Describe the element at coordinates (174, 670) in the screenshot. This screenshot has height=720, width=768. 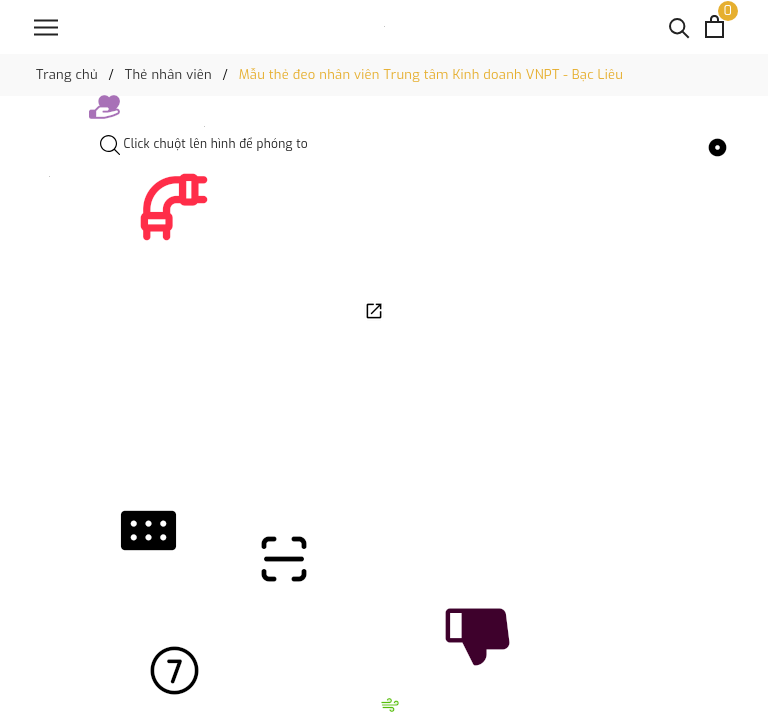
I see `indicates step 7 in a numbered sequence` at that location.